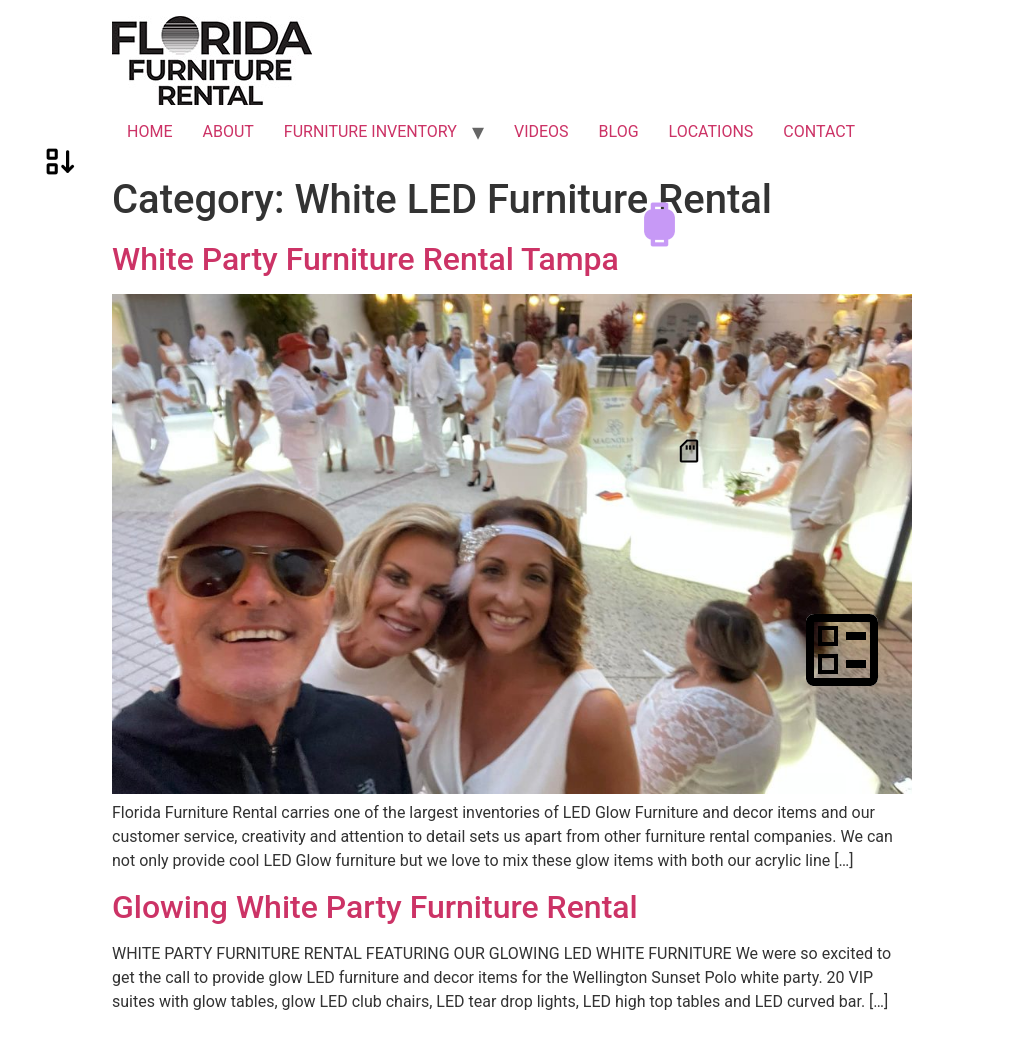 This screenshot has height=1061, width=1024. I want to click on view ballot or voting options, so click(842, 650).